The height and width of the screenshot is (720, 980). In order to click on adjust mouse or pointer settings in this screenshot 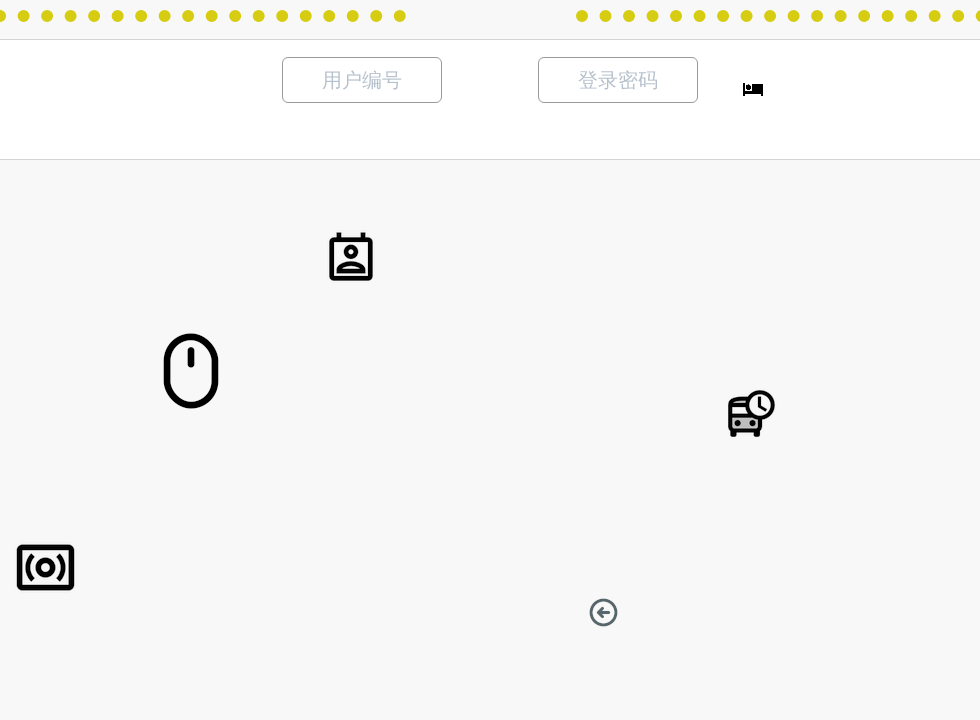, I will do `click(191, 371)`.